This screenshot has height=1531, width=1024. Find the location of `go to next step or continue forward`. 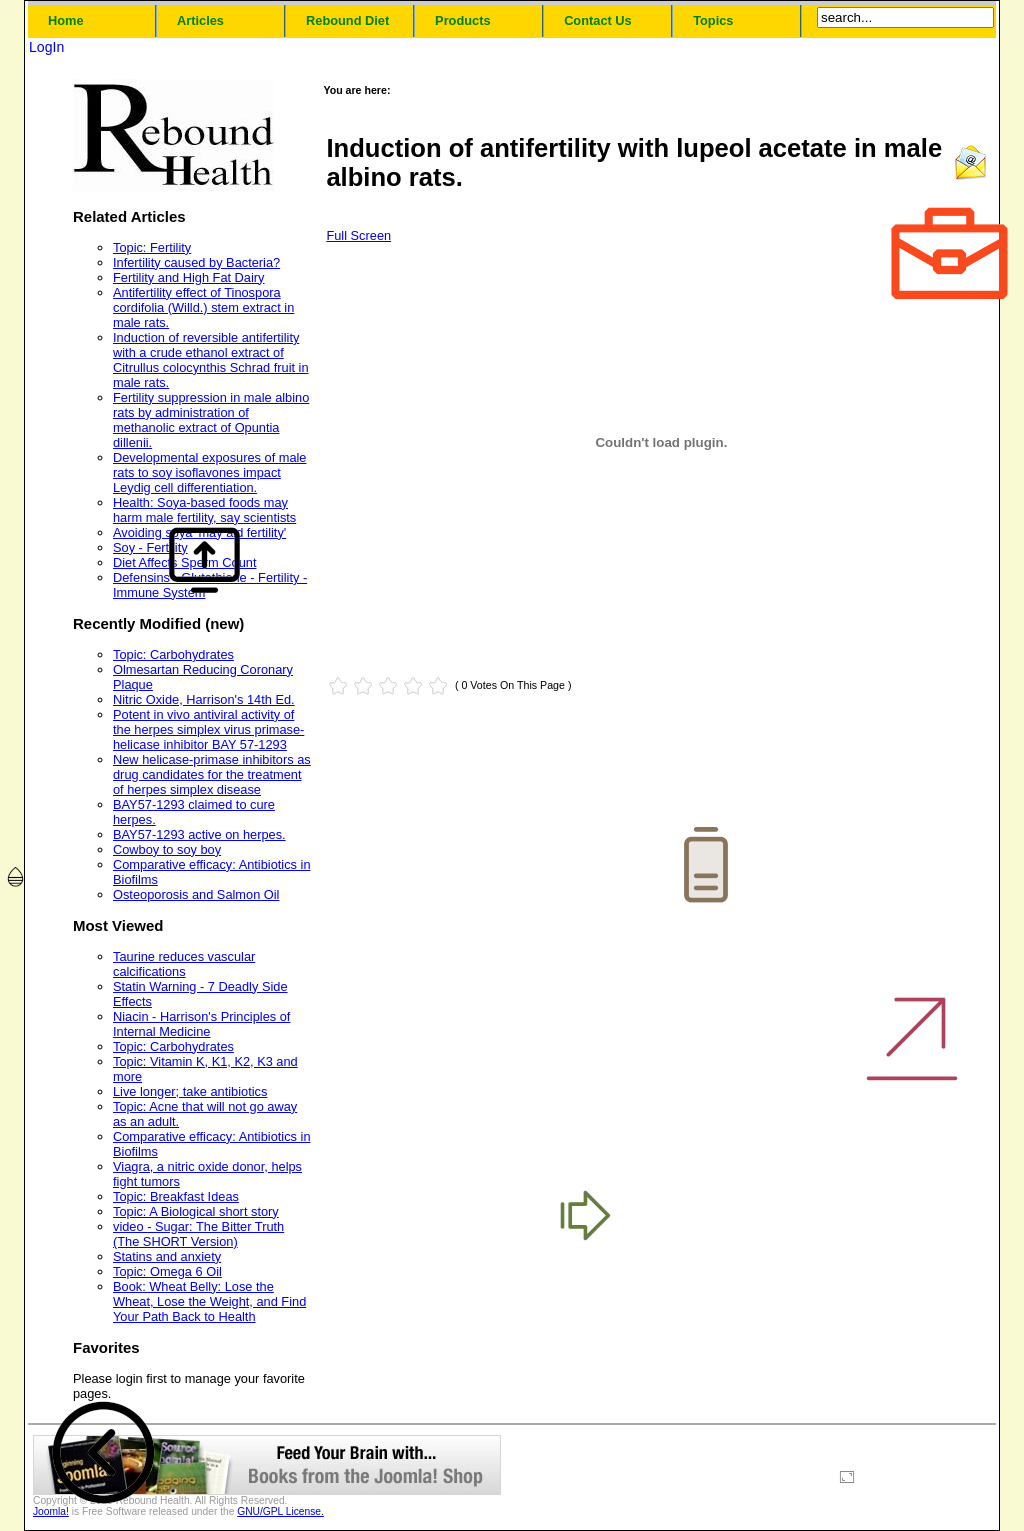

go to next step or continue forward is located at coordinates (583, 1215).